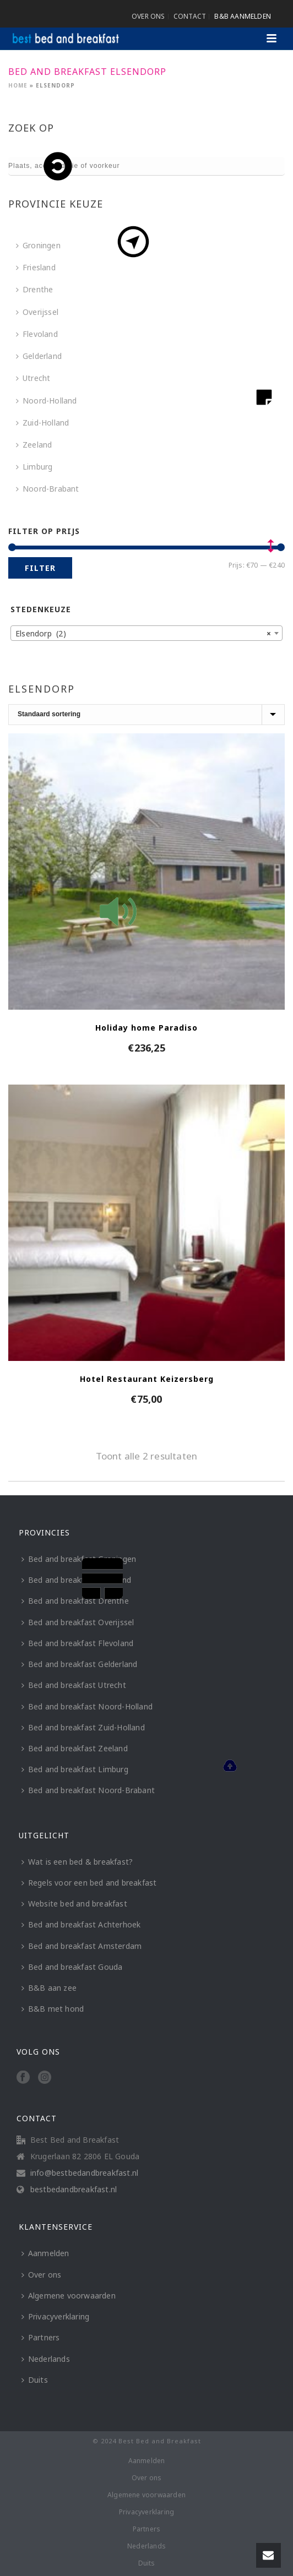  What do you see at coordinates (102, 1578) in the screenshot?
I see `elastic stack logo` at bounding box center [102, 1578].